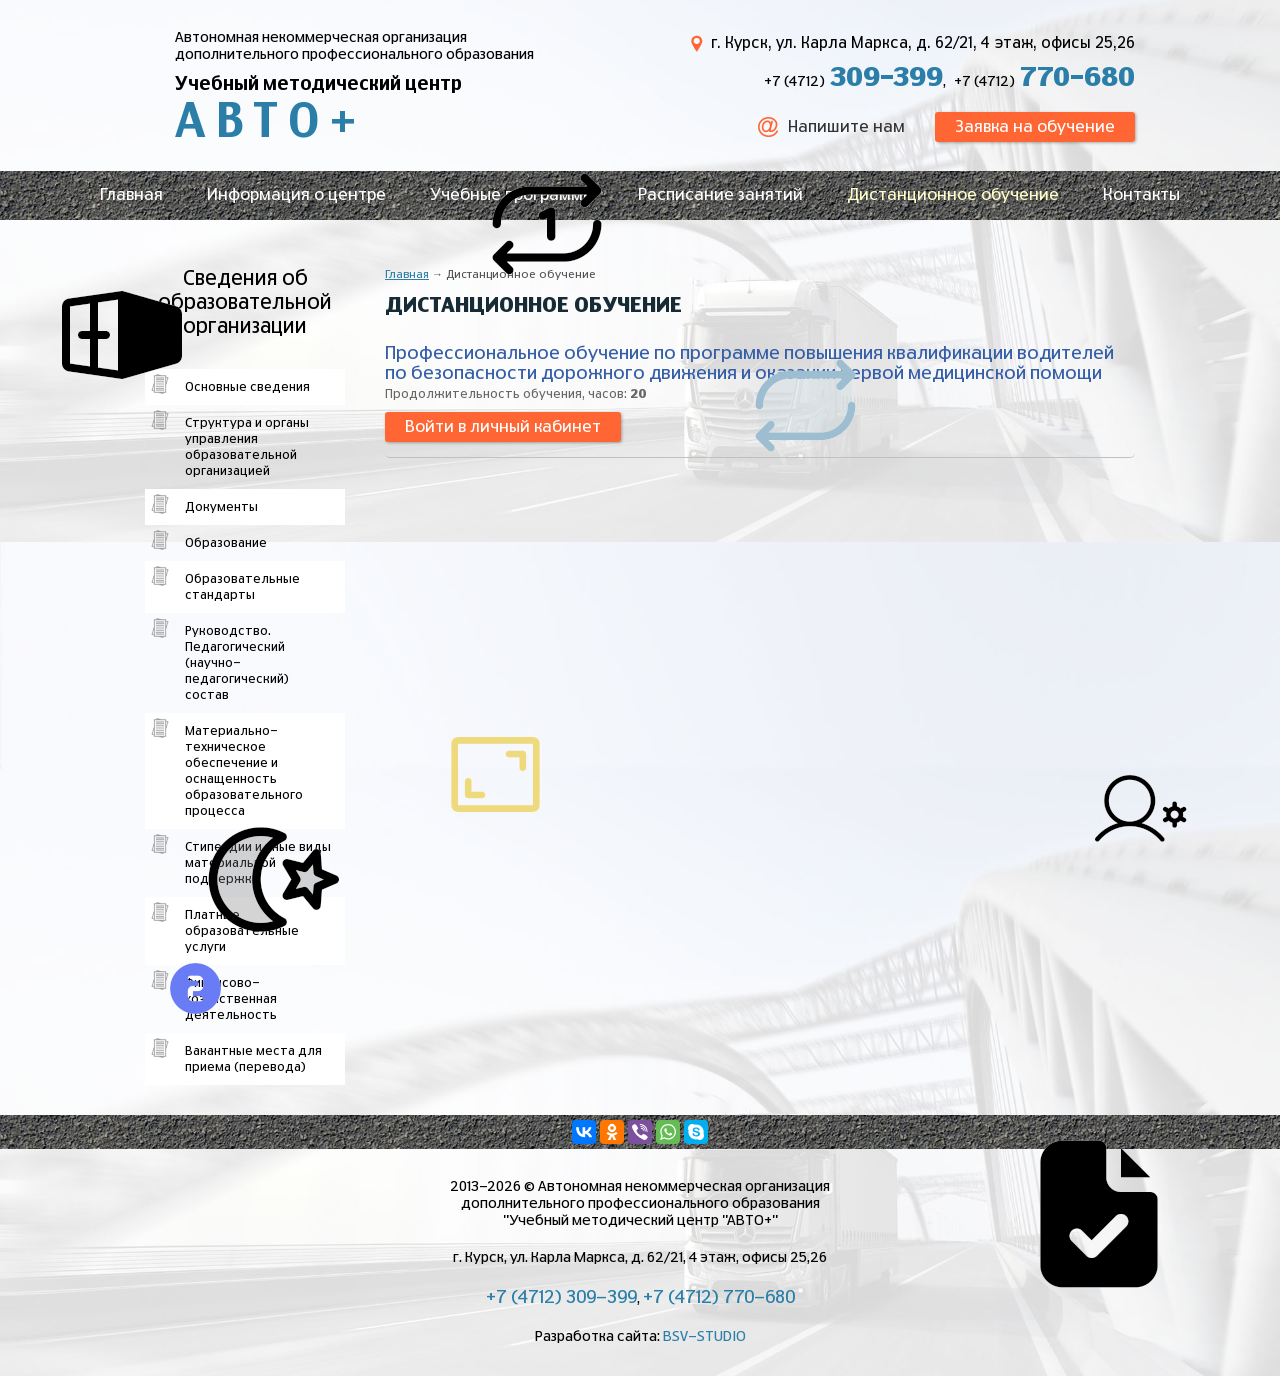 The height and width of the screenshot is (1376, 1280). What do you see at coordinates (547, 224) in the screenshot?
I see `repeat current track once` at bounding box center [547, 224].